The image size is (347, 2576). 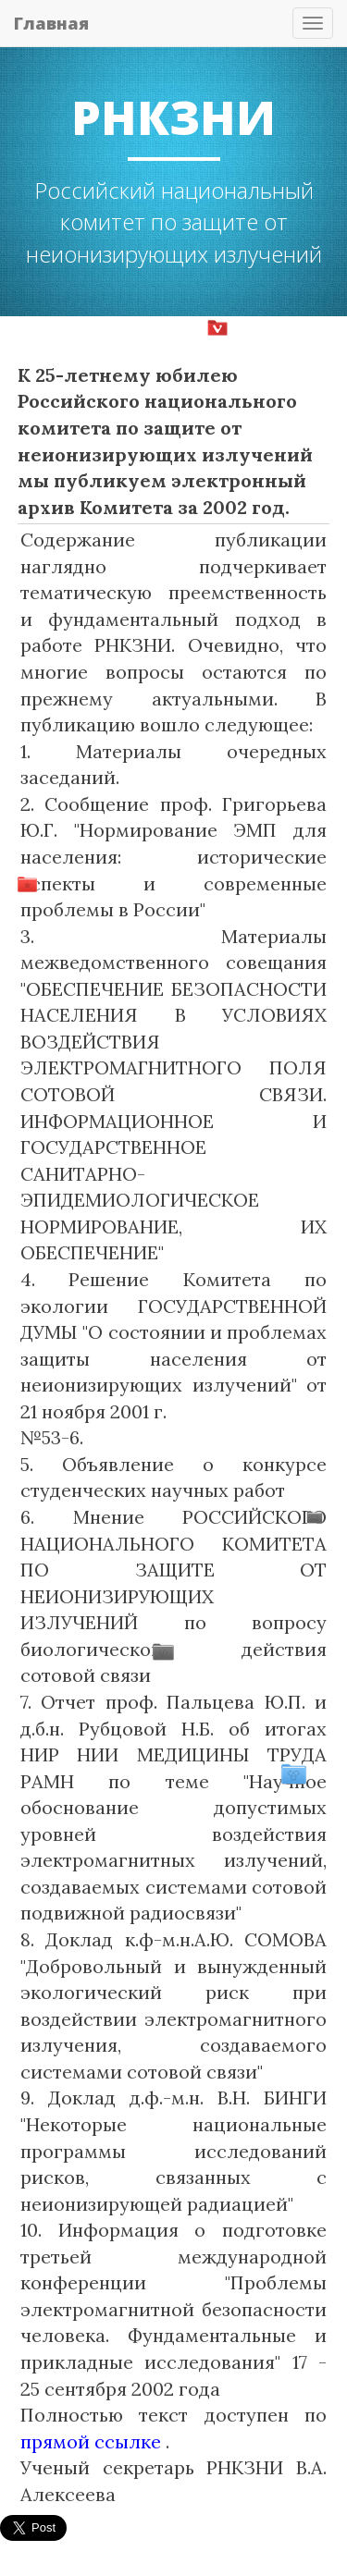 I want to click on open desktop folder, so click(x=315, y=1517).